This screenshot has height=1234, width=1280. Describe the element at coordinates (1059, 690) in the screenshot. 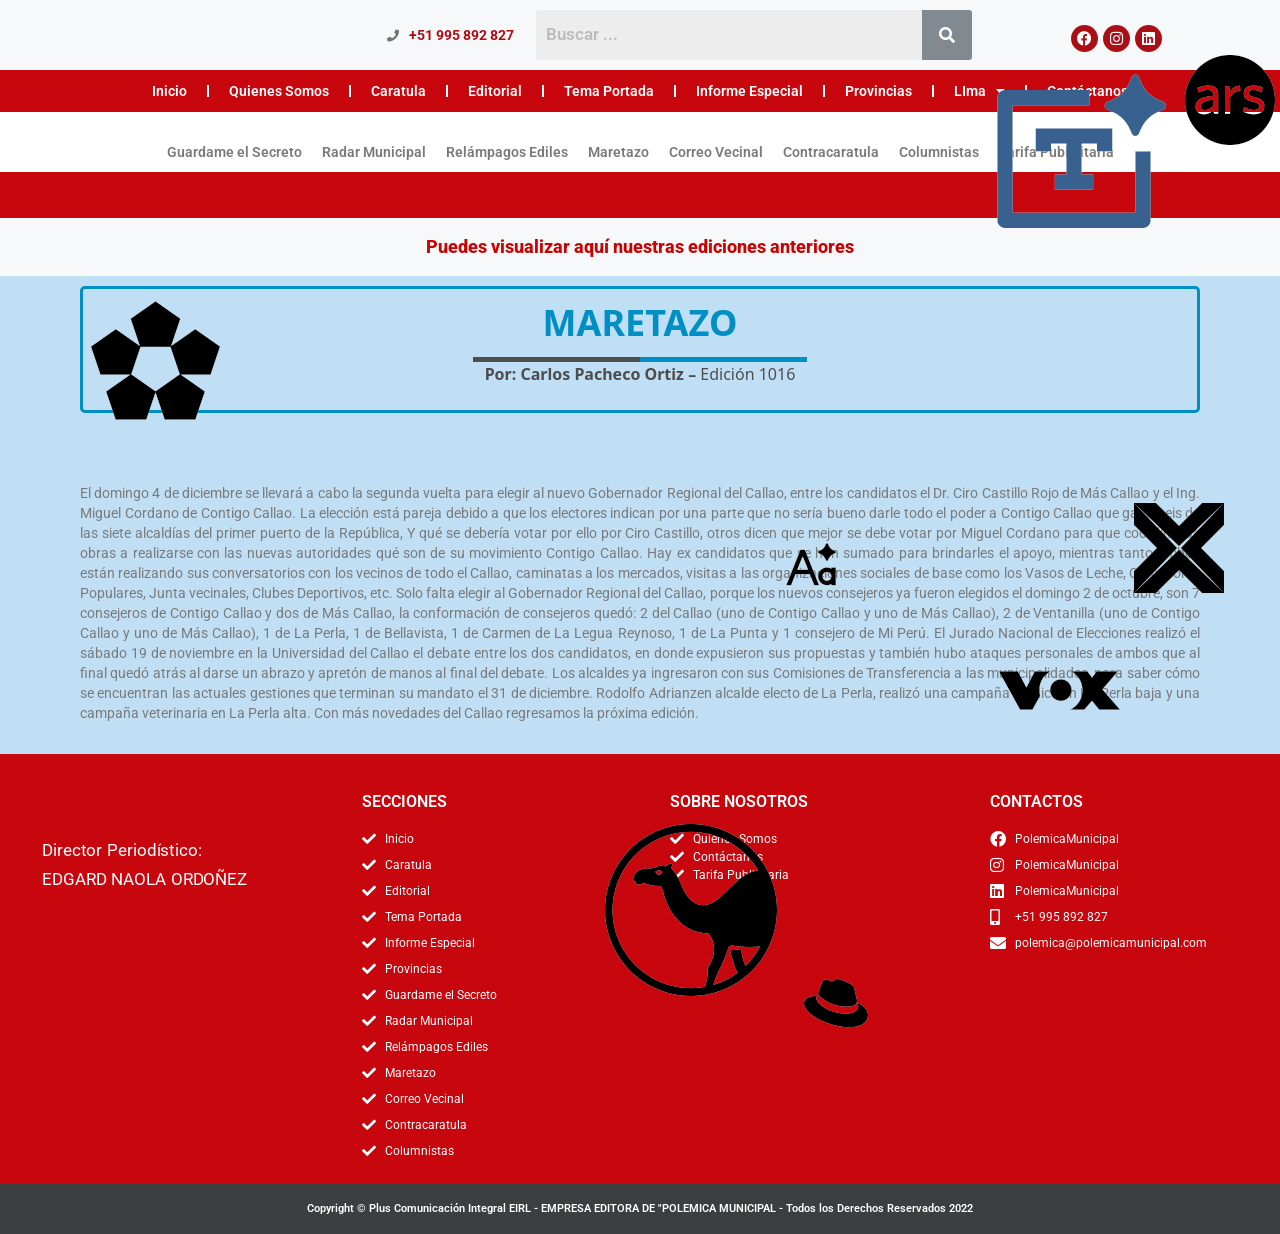

I see `vox media logo` at that location.